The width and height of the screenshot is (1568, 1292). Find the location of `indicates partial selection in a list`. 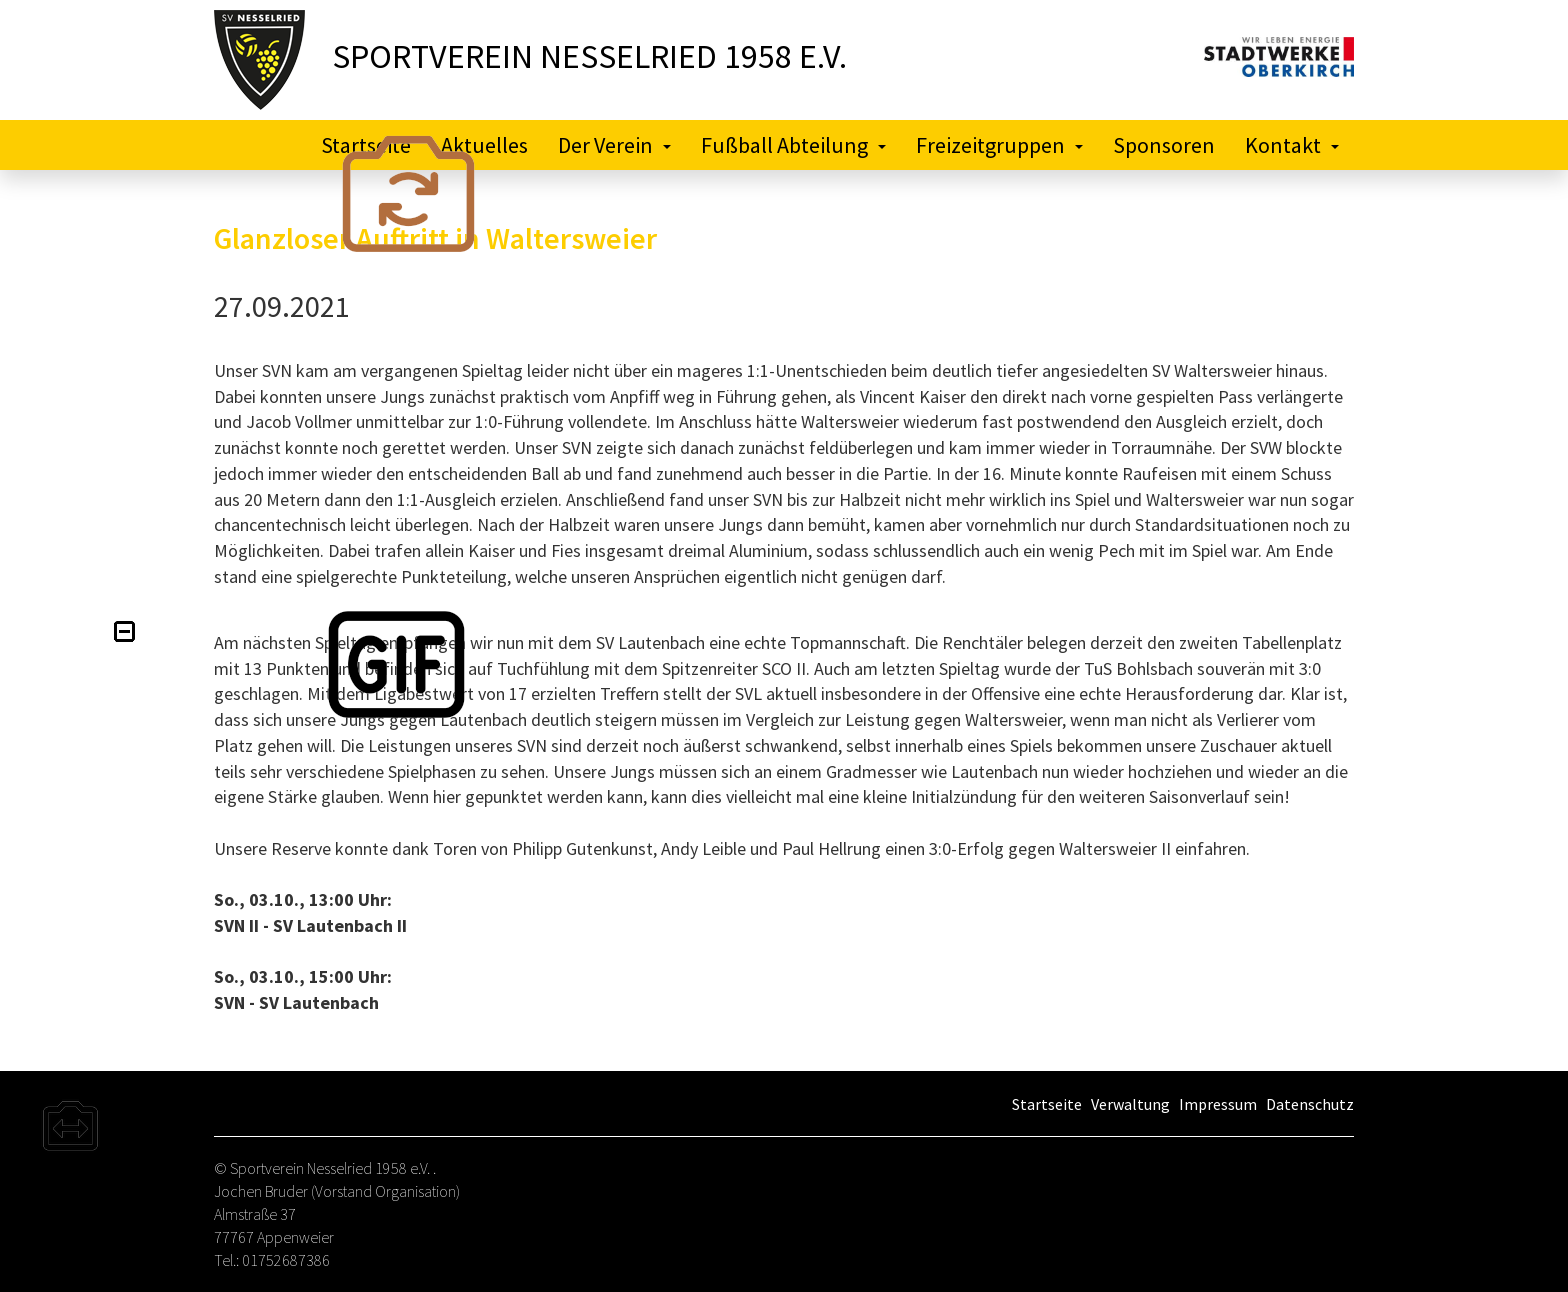

indicates partial selection in a list is located at coordinates (124, 631).